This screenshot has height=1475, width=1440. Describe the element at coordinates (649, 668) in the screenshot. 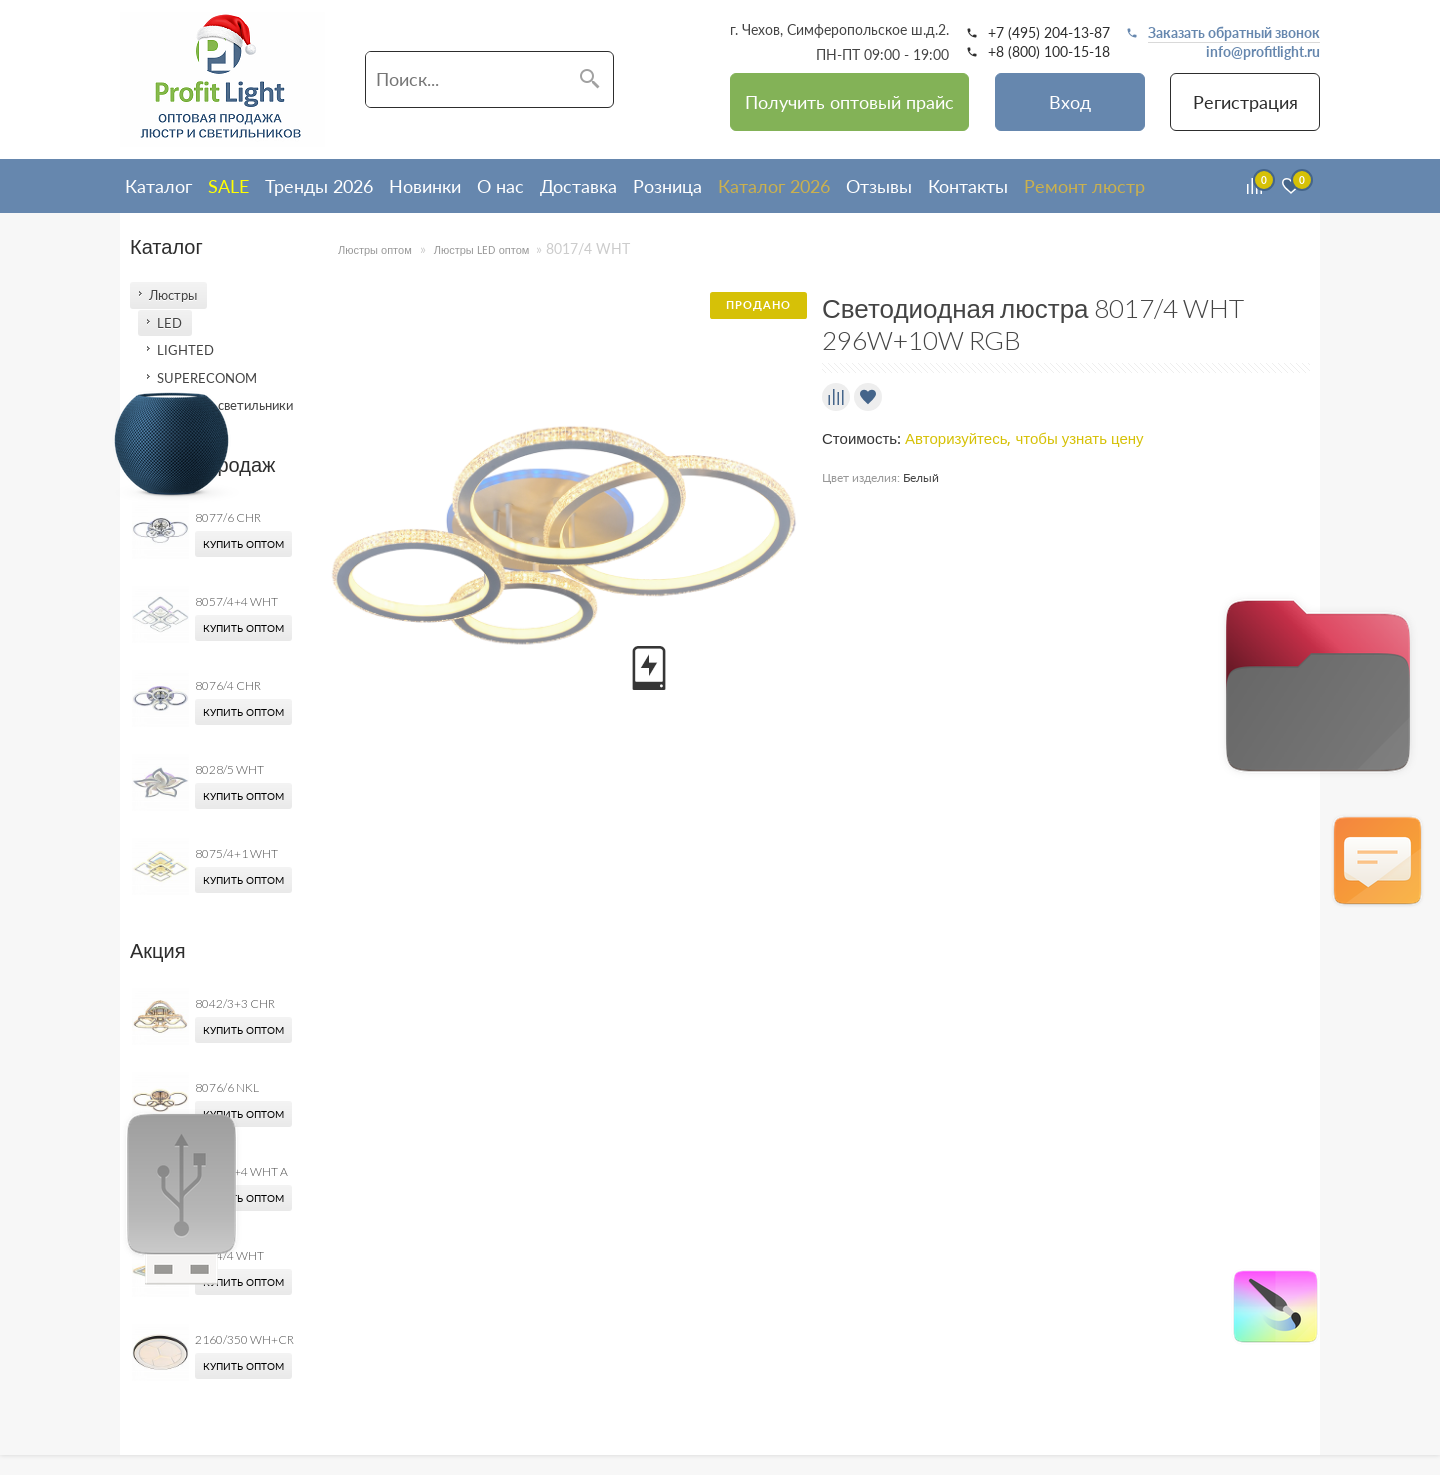

I see `indicates uninterruptible power supply (UPS) device connected` at that location.